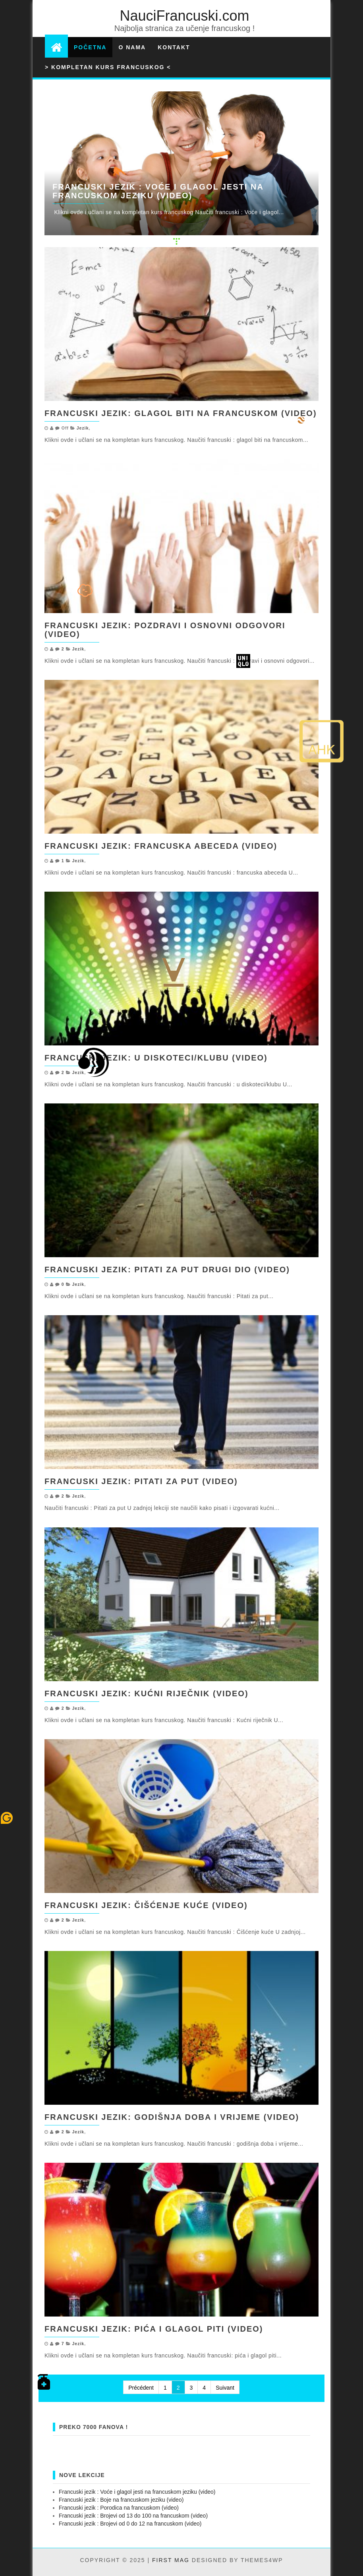  What do you see at coordinates (243, 661) in the screenshot?
I see `open the Uniqlo app or website` at bounding box center [243, 661].